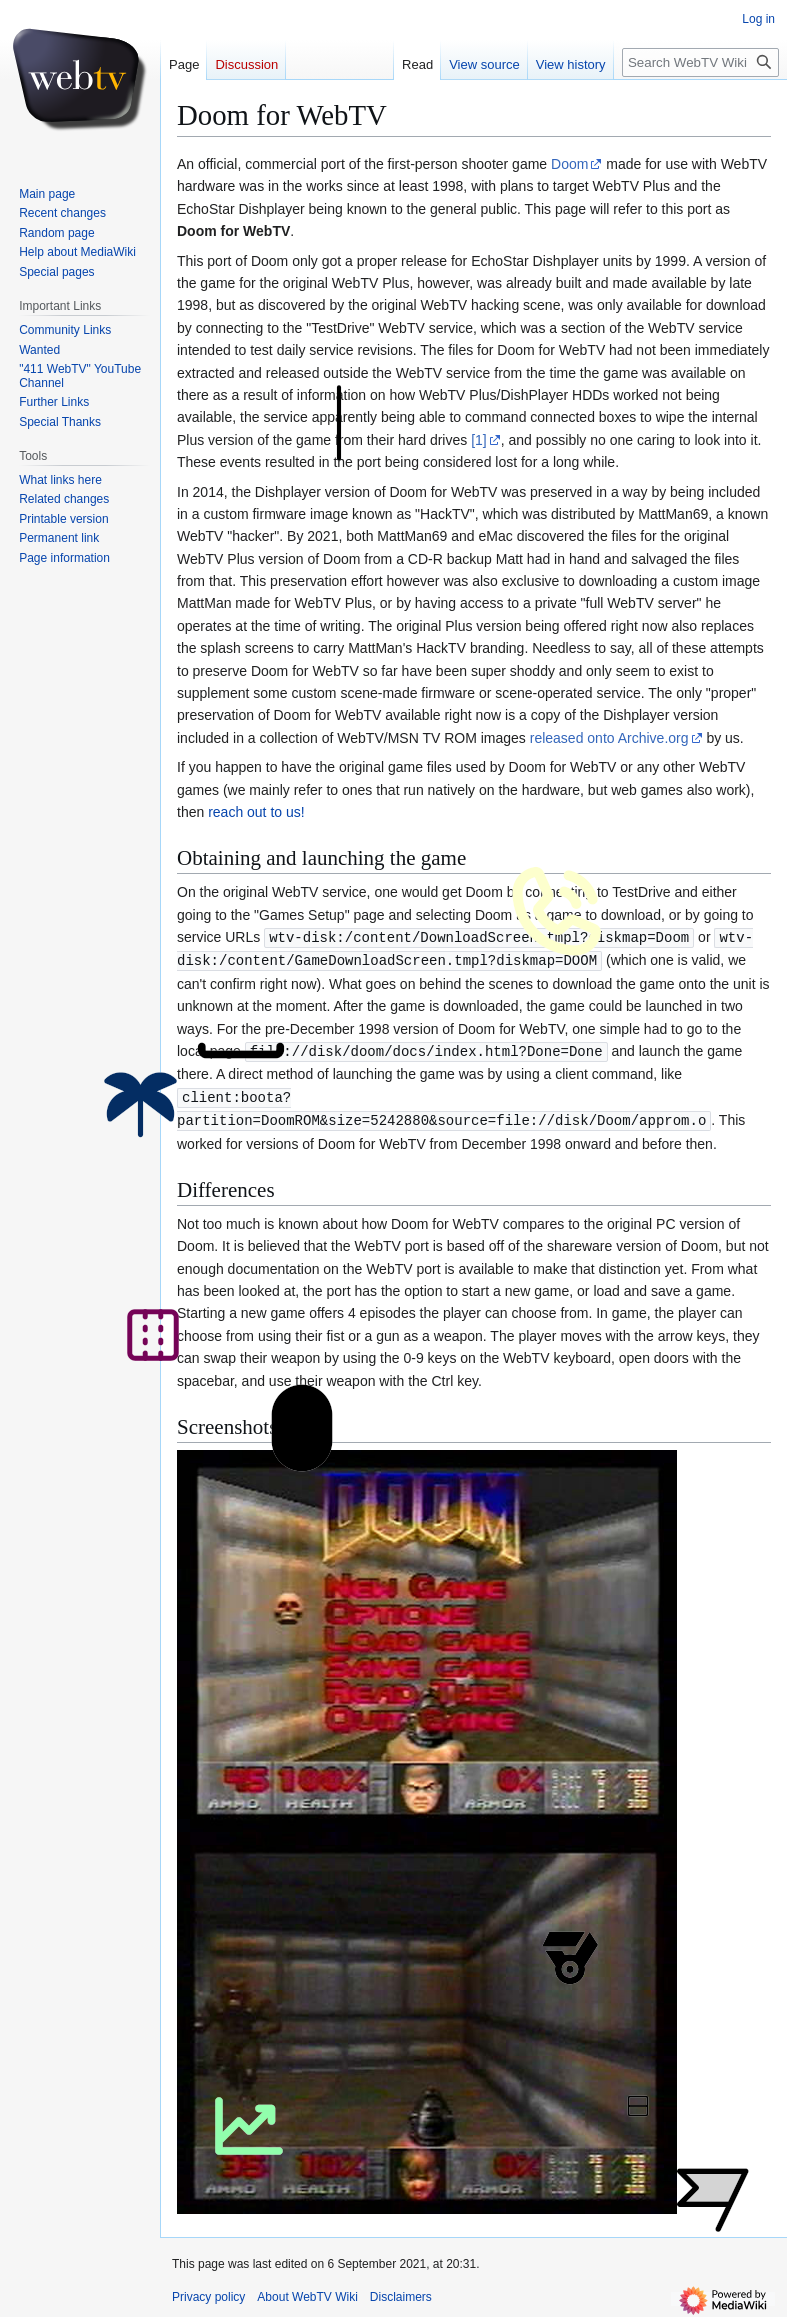 Image resolution: width=787 pixels, height=2317 pixels. I want to click on indicates tropical or vacation-related content, so click(140, 1103).